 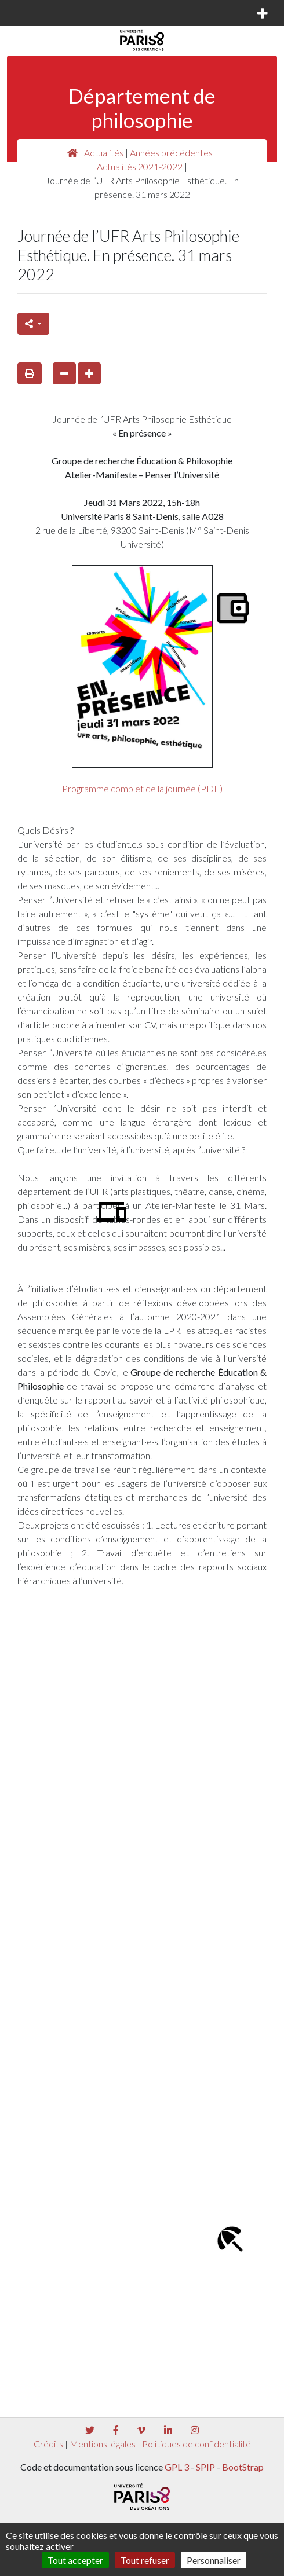 I want to click on view connected devices, so click(x=111, y=1212).